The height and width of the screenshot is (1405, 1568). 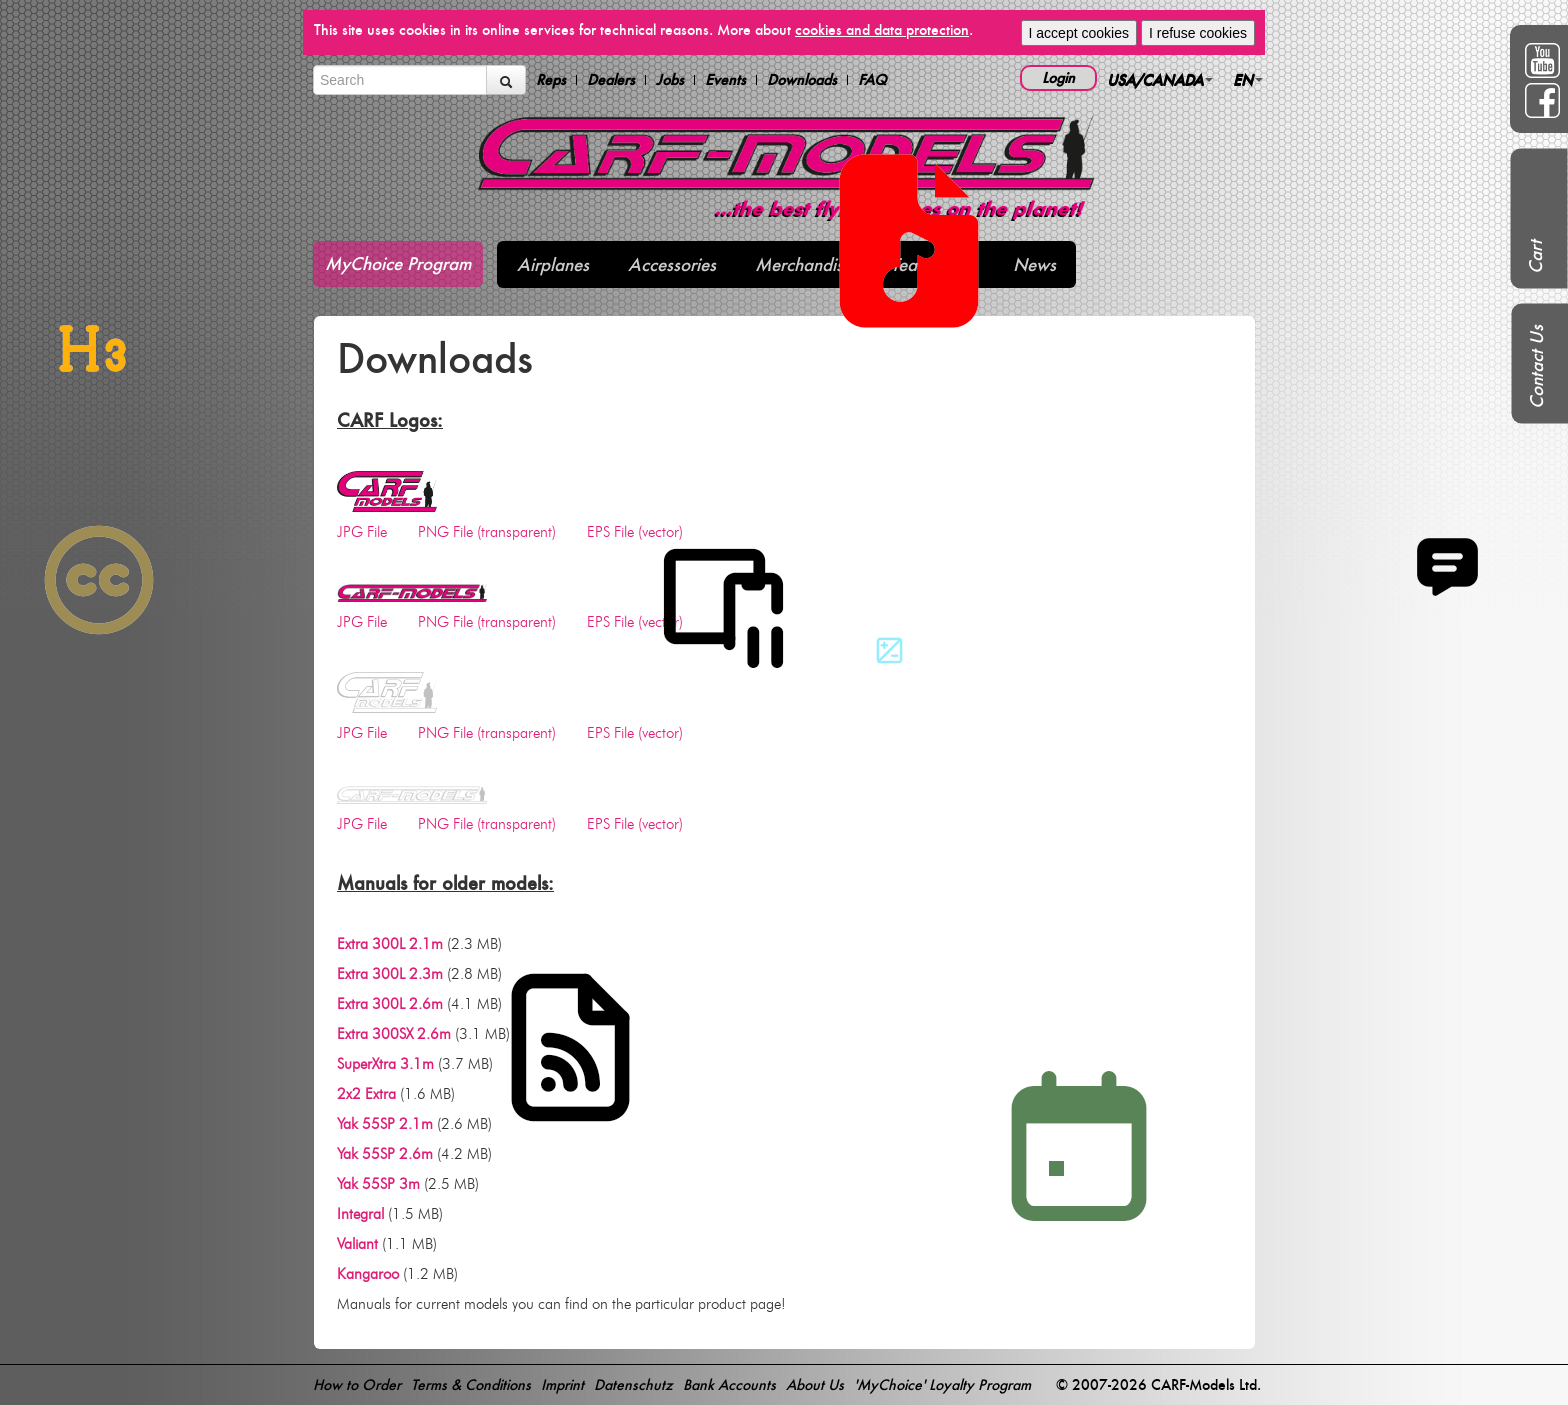 I want to click on adjust exposure settings for a photo, so click(x=889, y=650).